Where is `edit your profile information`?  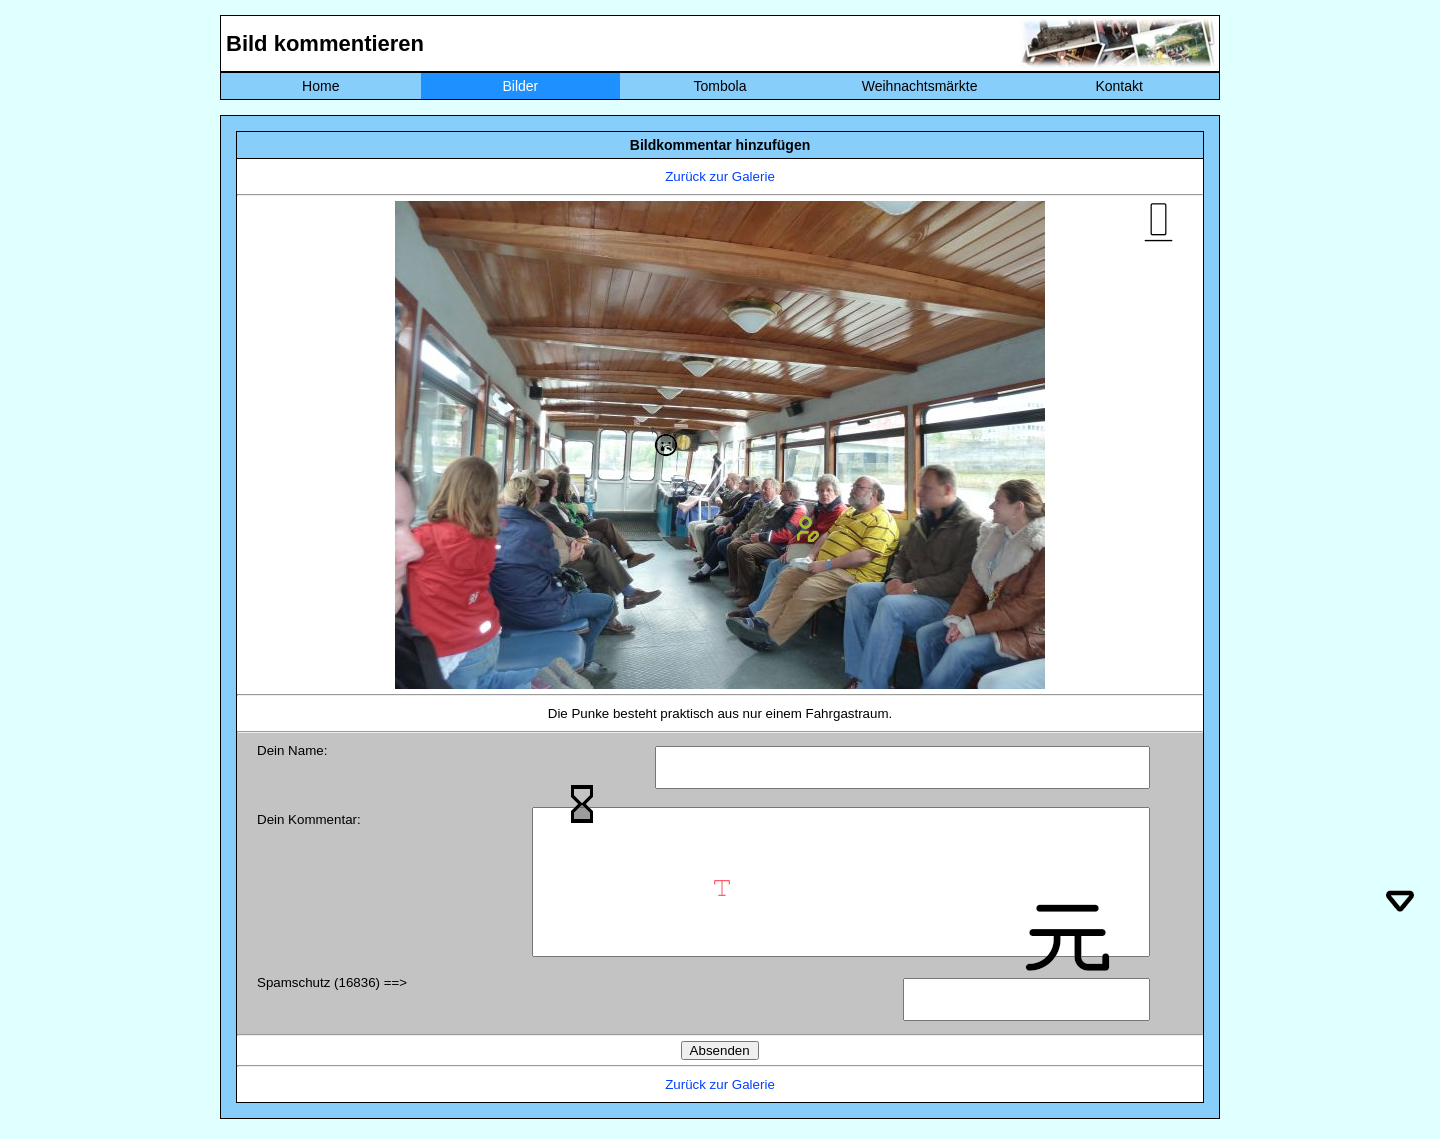 edit your profile information is located at coordinates (805, 528).